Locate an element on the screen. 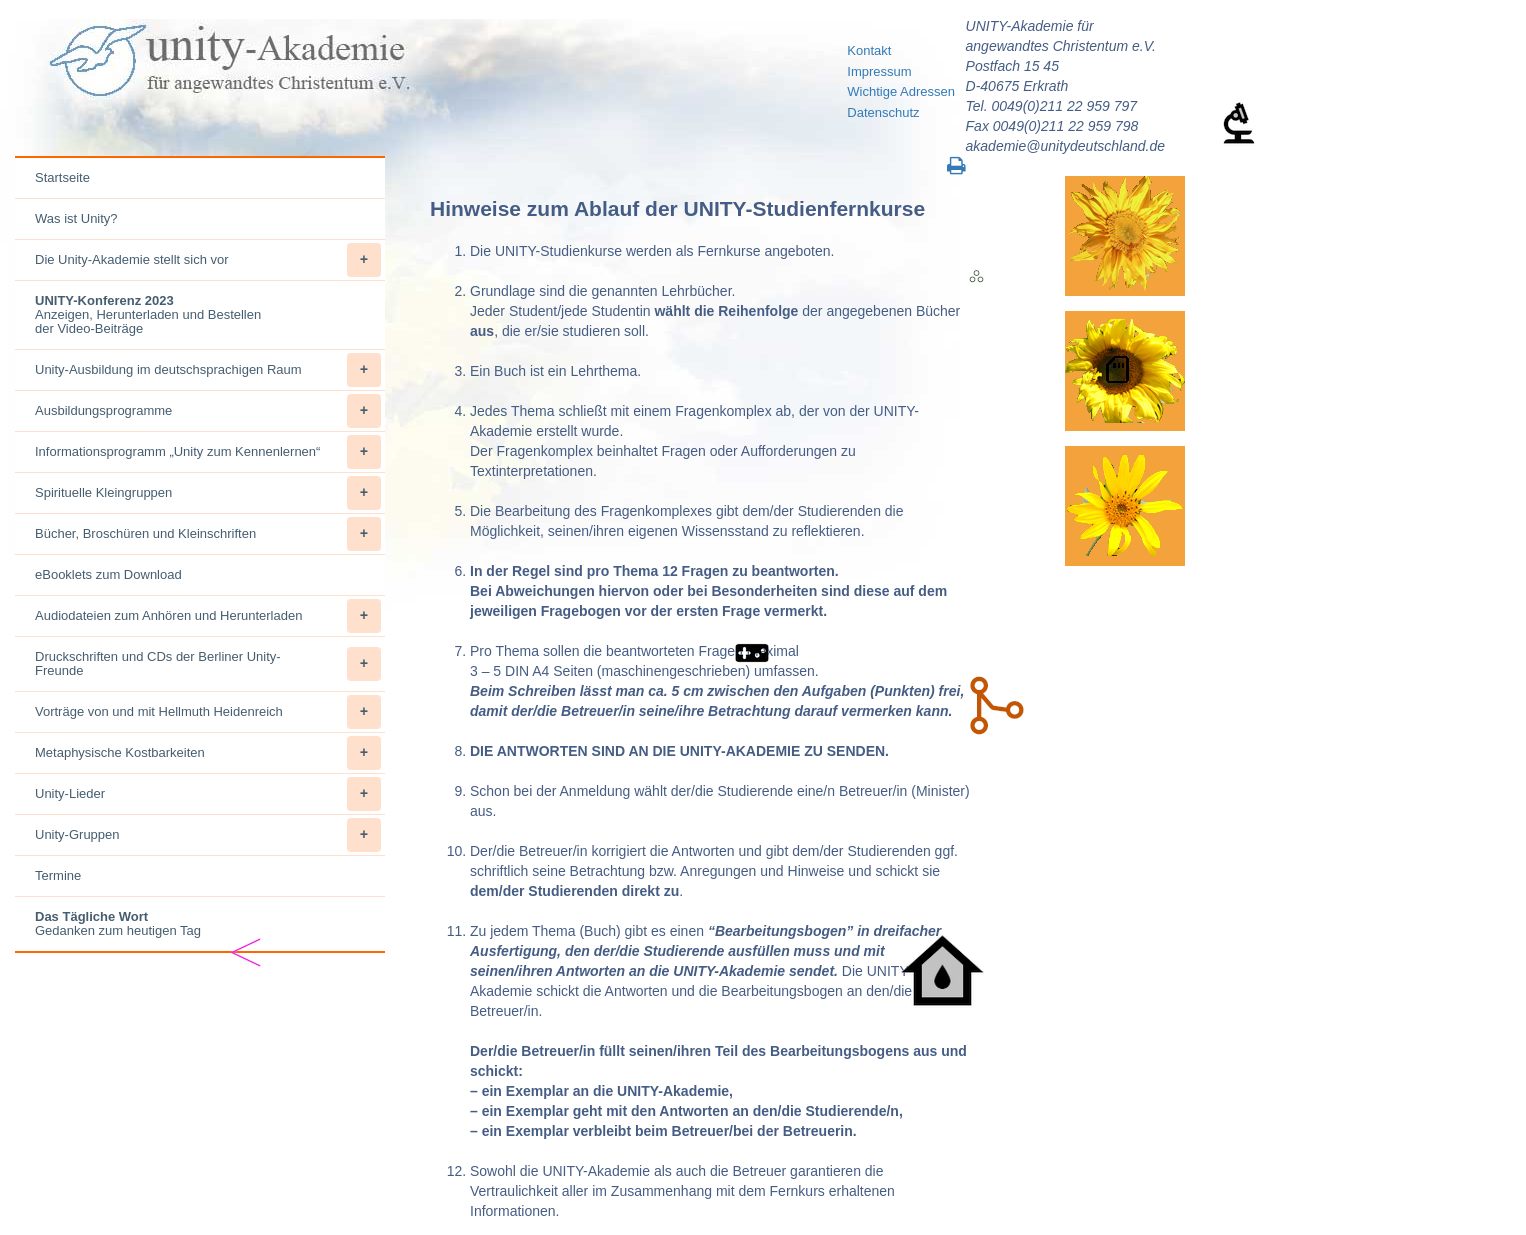 The width and height of the screenshot is (1526, 1235). access games or gaming features is located at coordinates (752, 653).